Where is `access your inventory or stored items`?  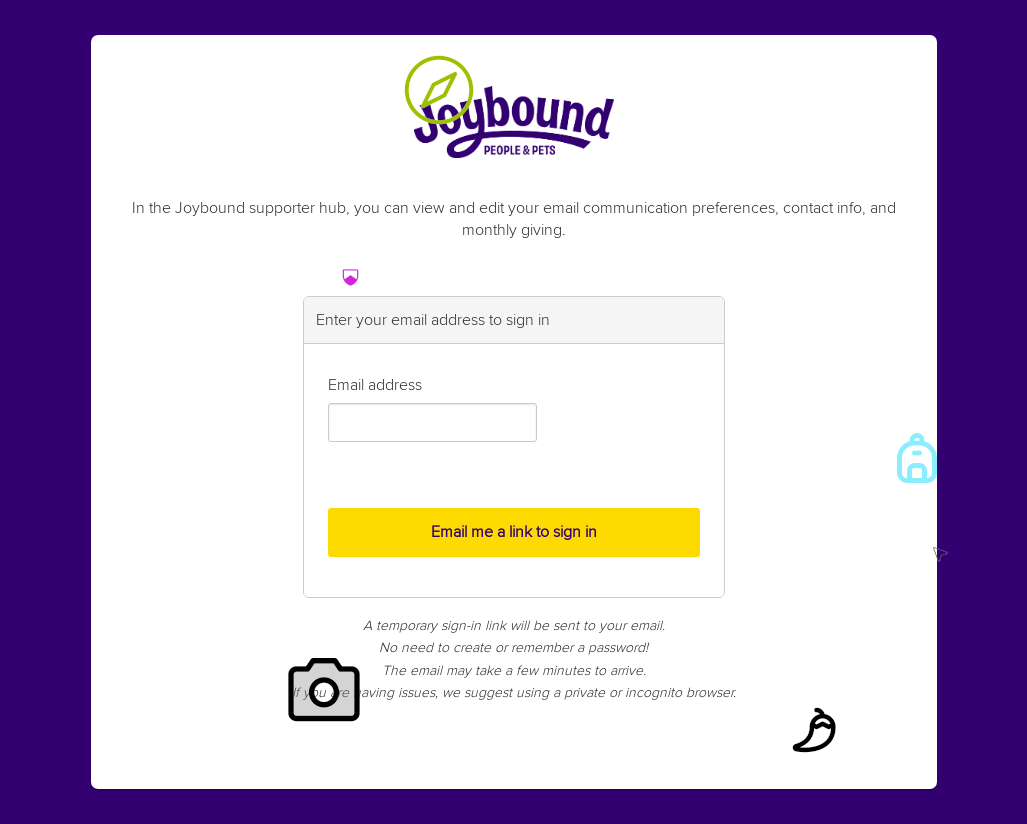 access your inventory or stored items is located at coordinates (917, 458).